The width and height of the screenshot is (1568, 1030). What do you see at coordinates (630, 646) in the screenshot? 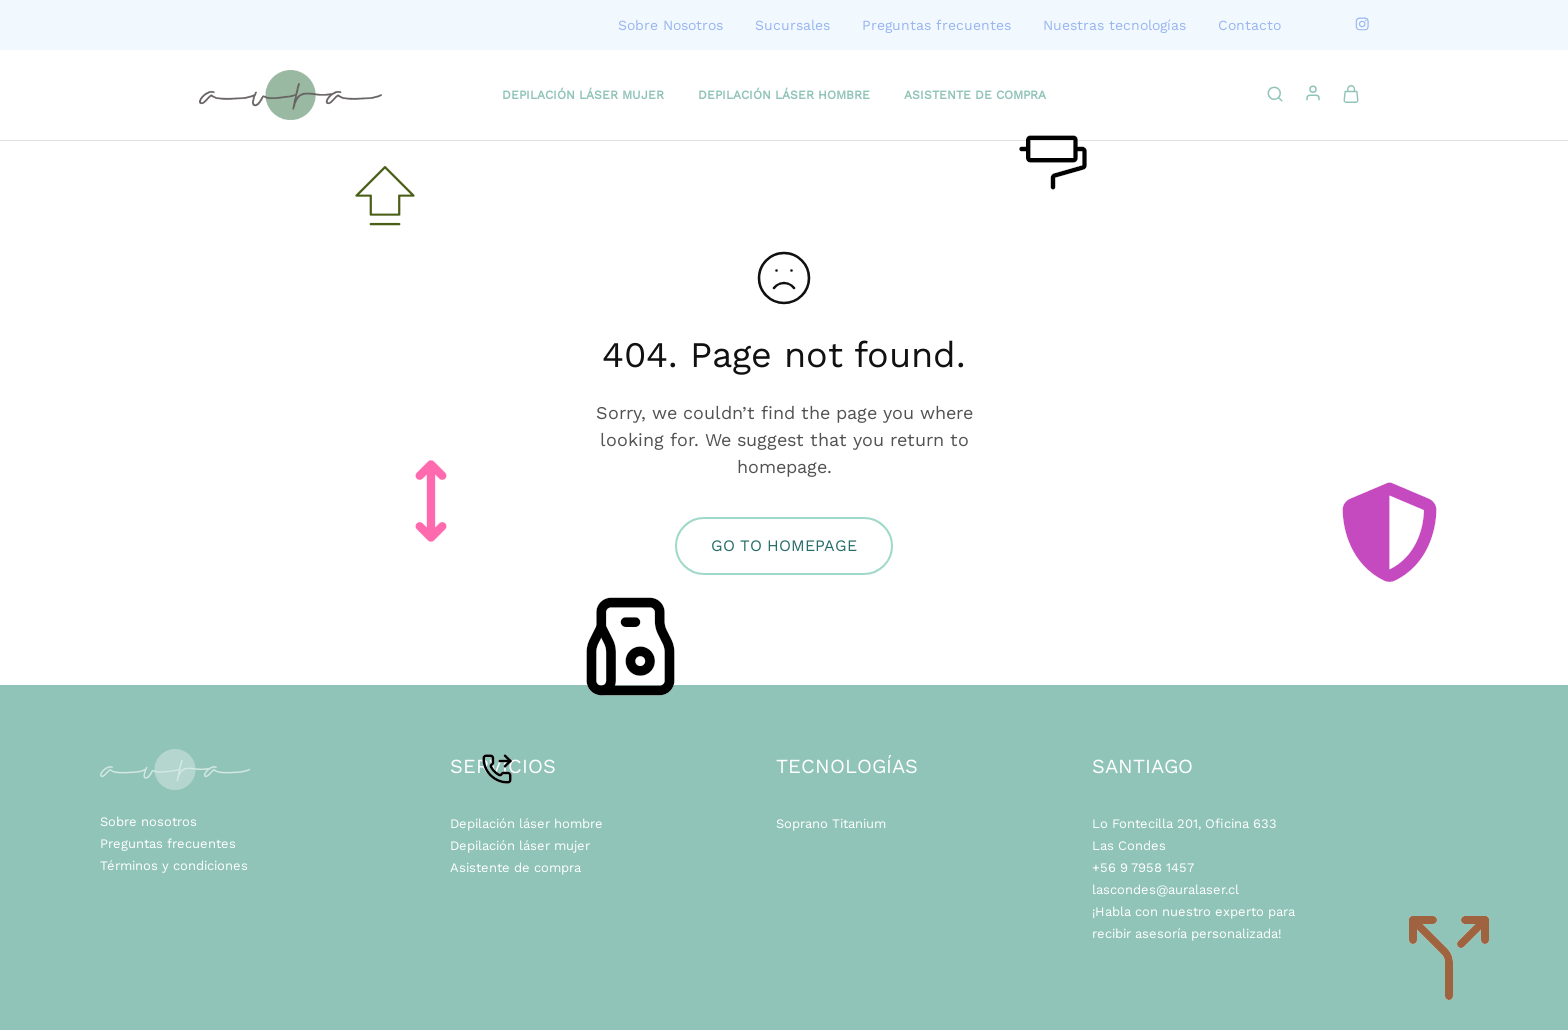
I see `view your shopping bag` at bounding box center [630, 646].